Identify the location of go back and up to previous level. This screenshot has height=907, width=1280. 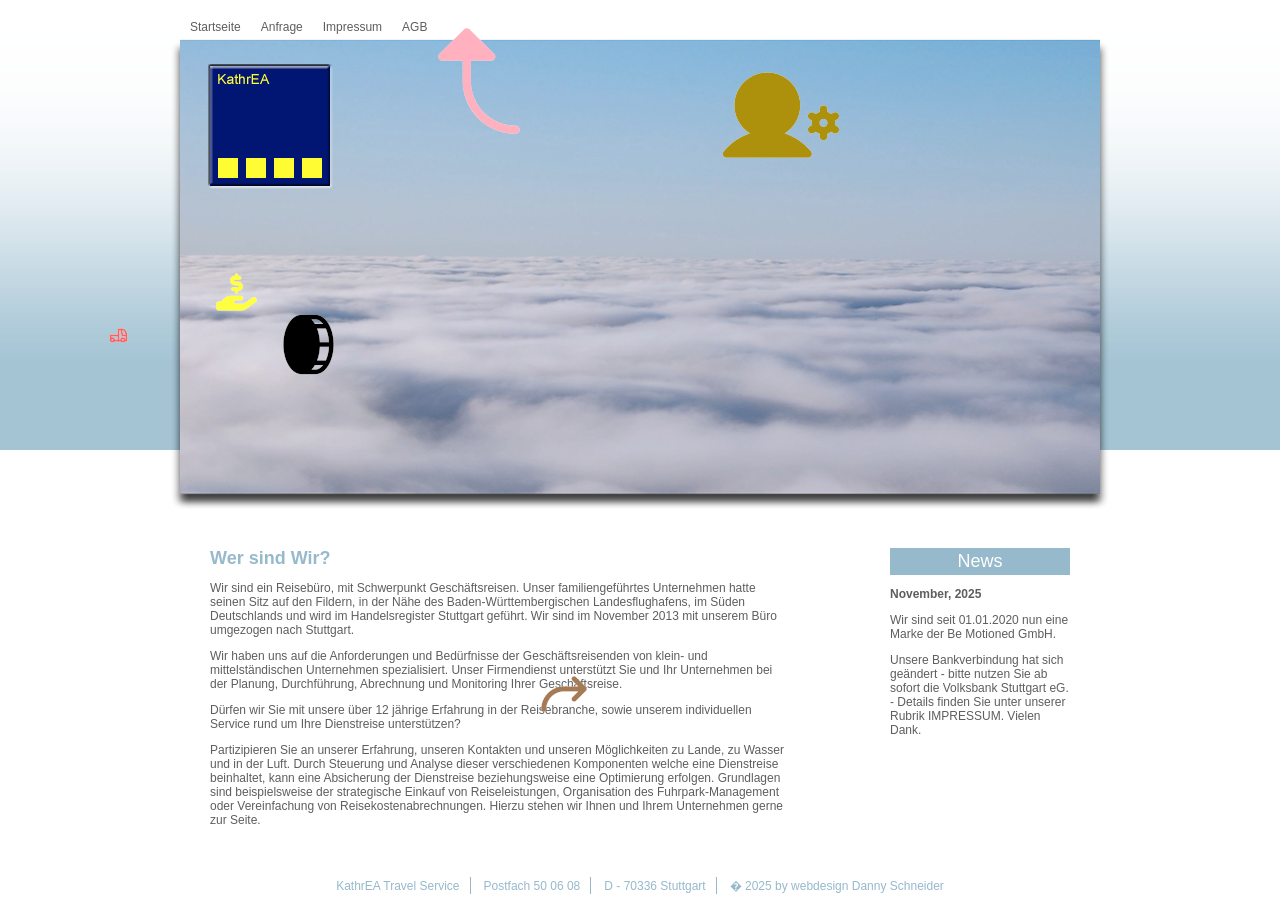
(479, 81).